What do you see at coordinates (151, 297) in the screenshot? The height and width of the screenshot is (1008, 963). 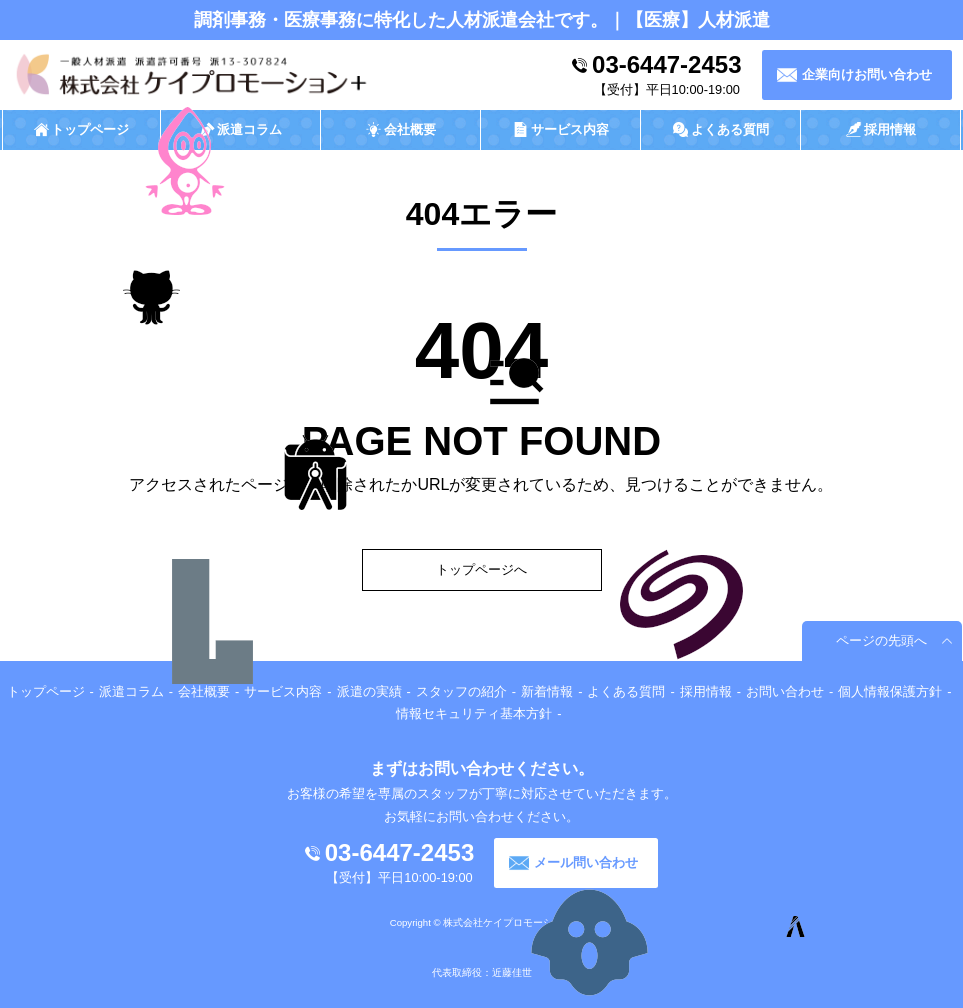 I see `open refined github browser extension` at bounding box center [151, 297].